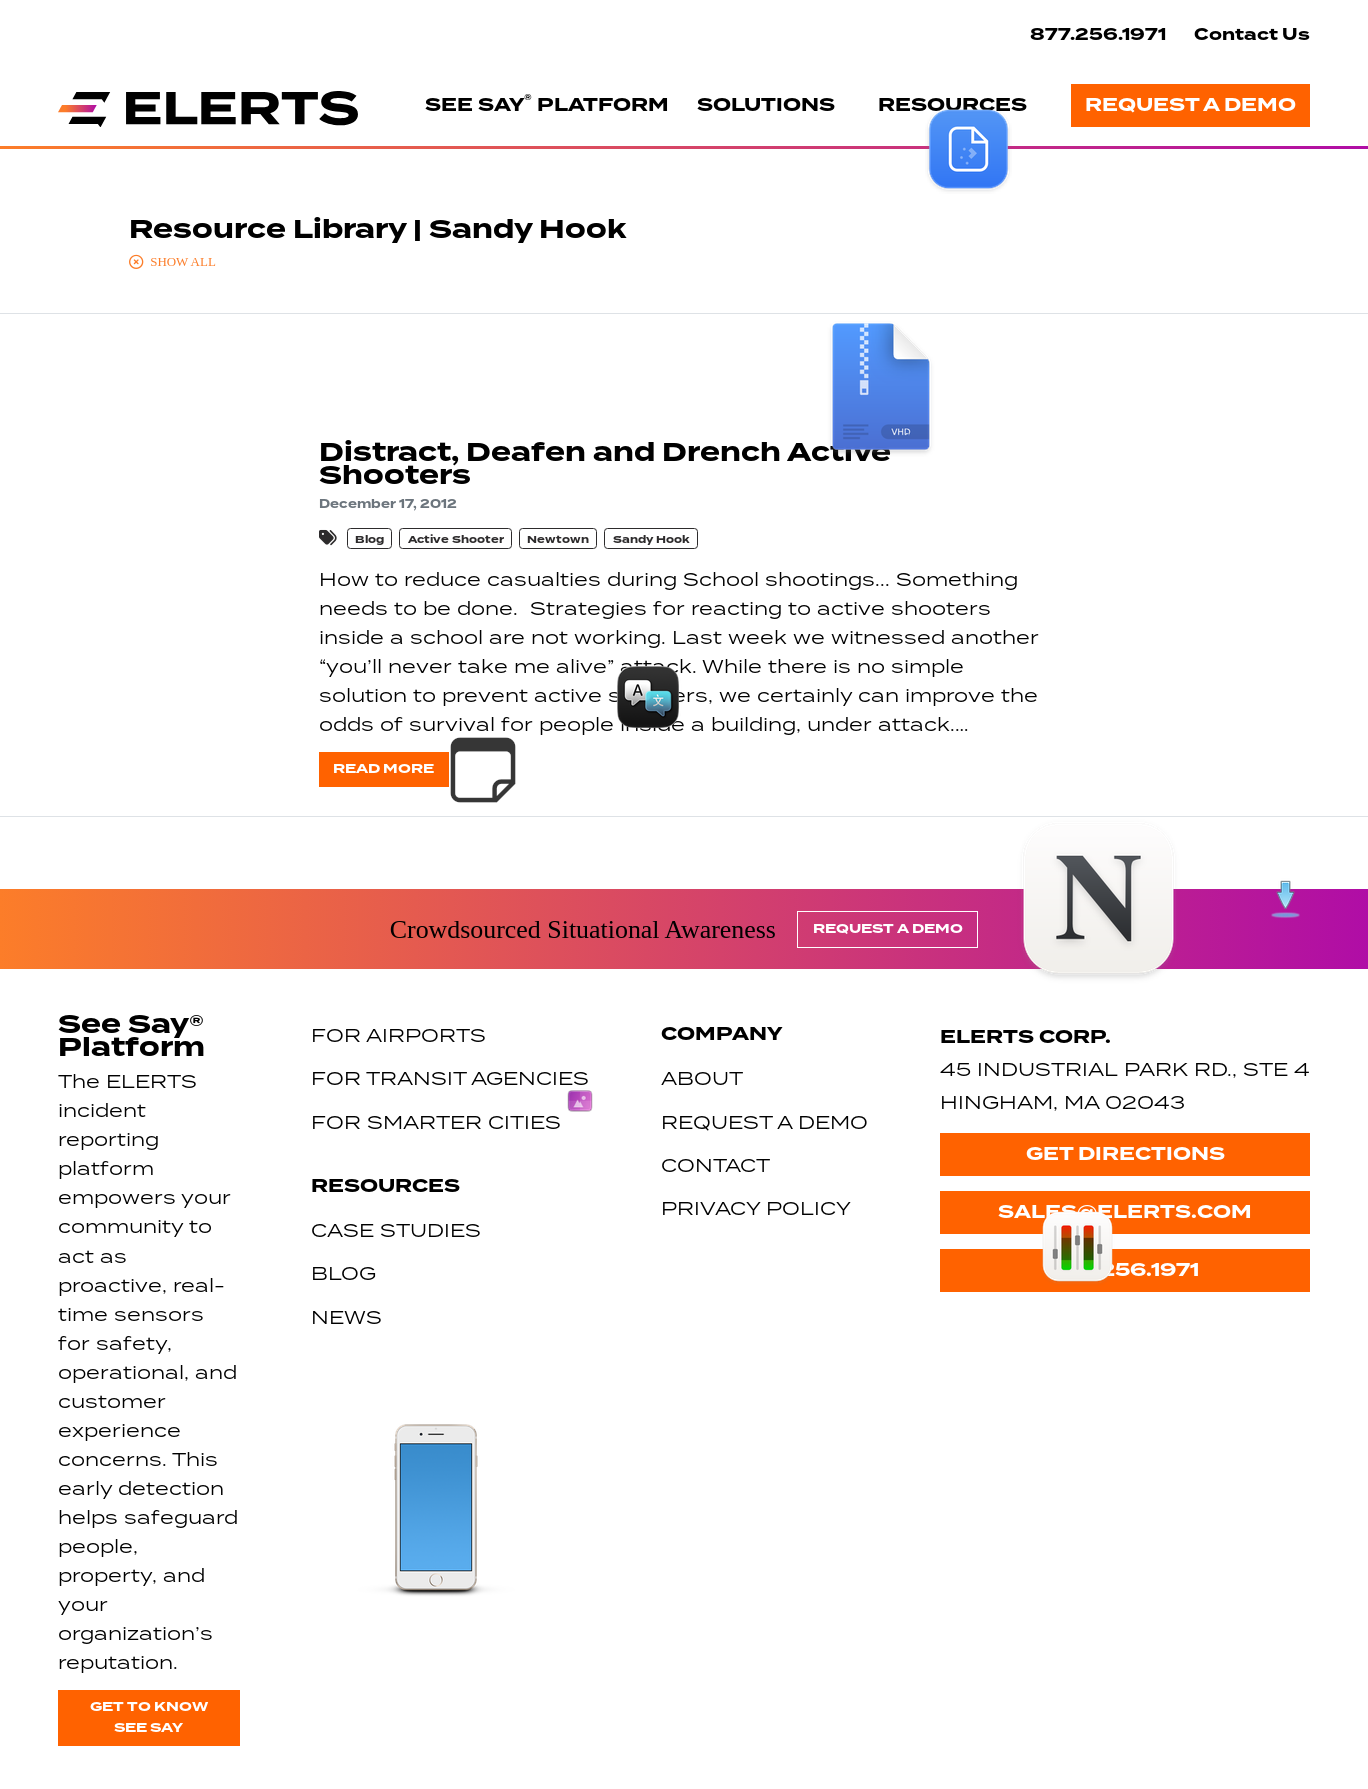  I want to click on indicates an image file type, so click(580, 1100).